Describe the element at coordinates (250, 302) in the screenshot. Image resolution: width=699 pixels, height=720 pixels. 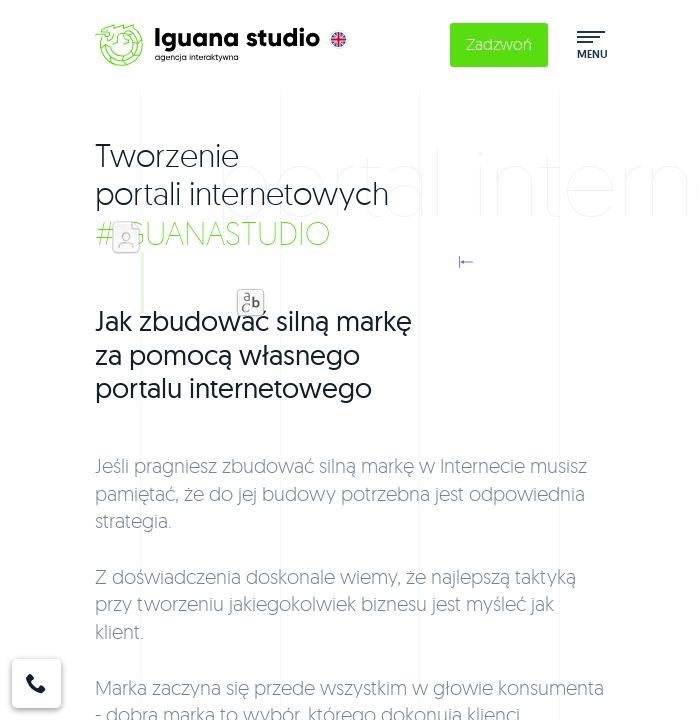
I see `access font and typography settings` at that location.